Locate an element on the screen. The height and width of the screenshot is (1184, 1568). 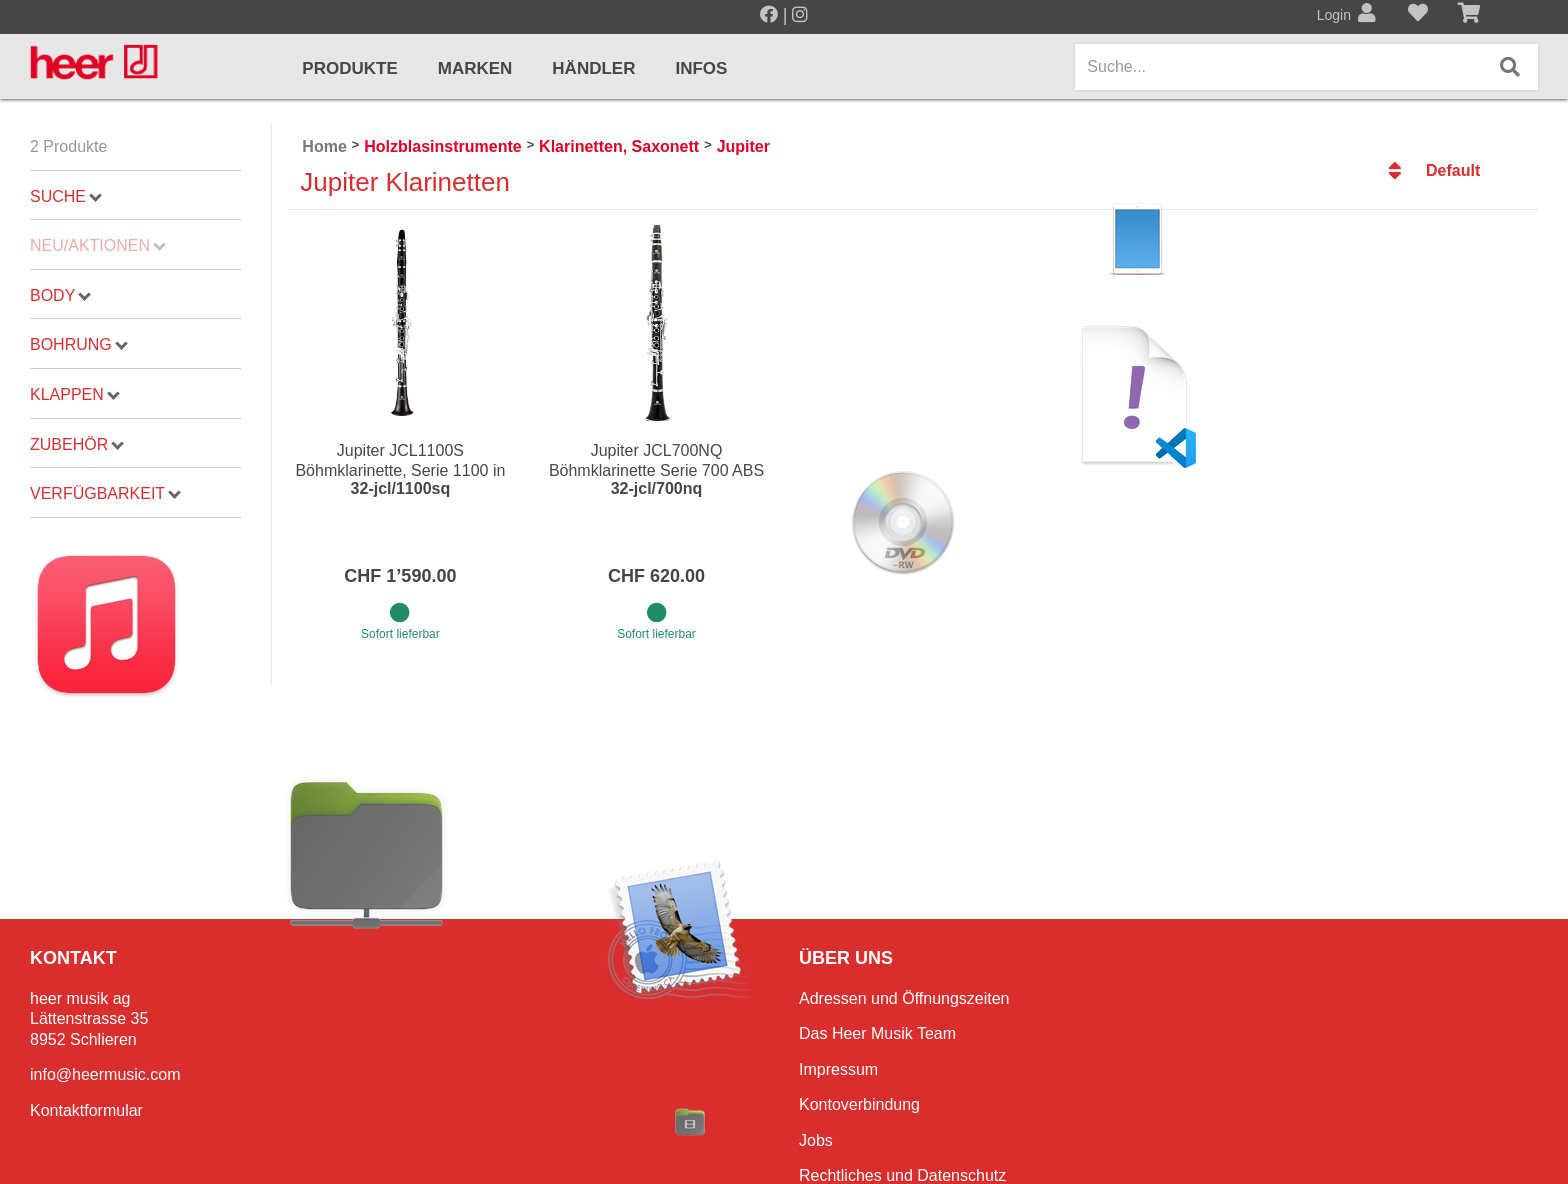
access a remote or network folder is located at coordinates (366, 852).